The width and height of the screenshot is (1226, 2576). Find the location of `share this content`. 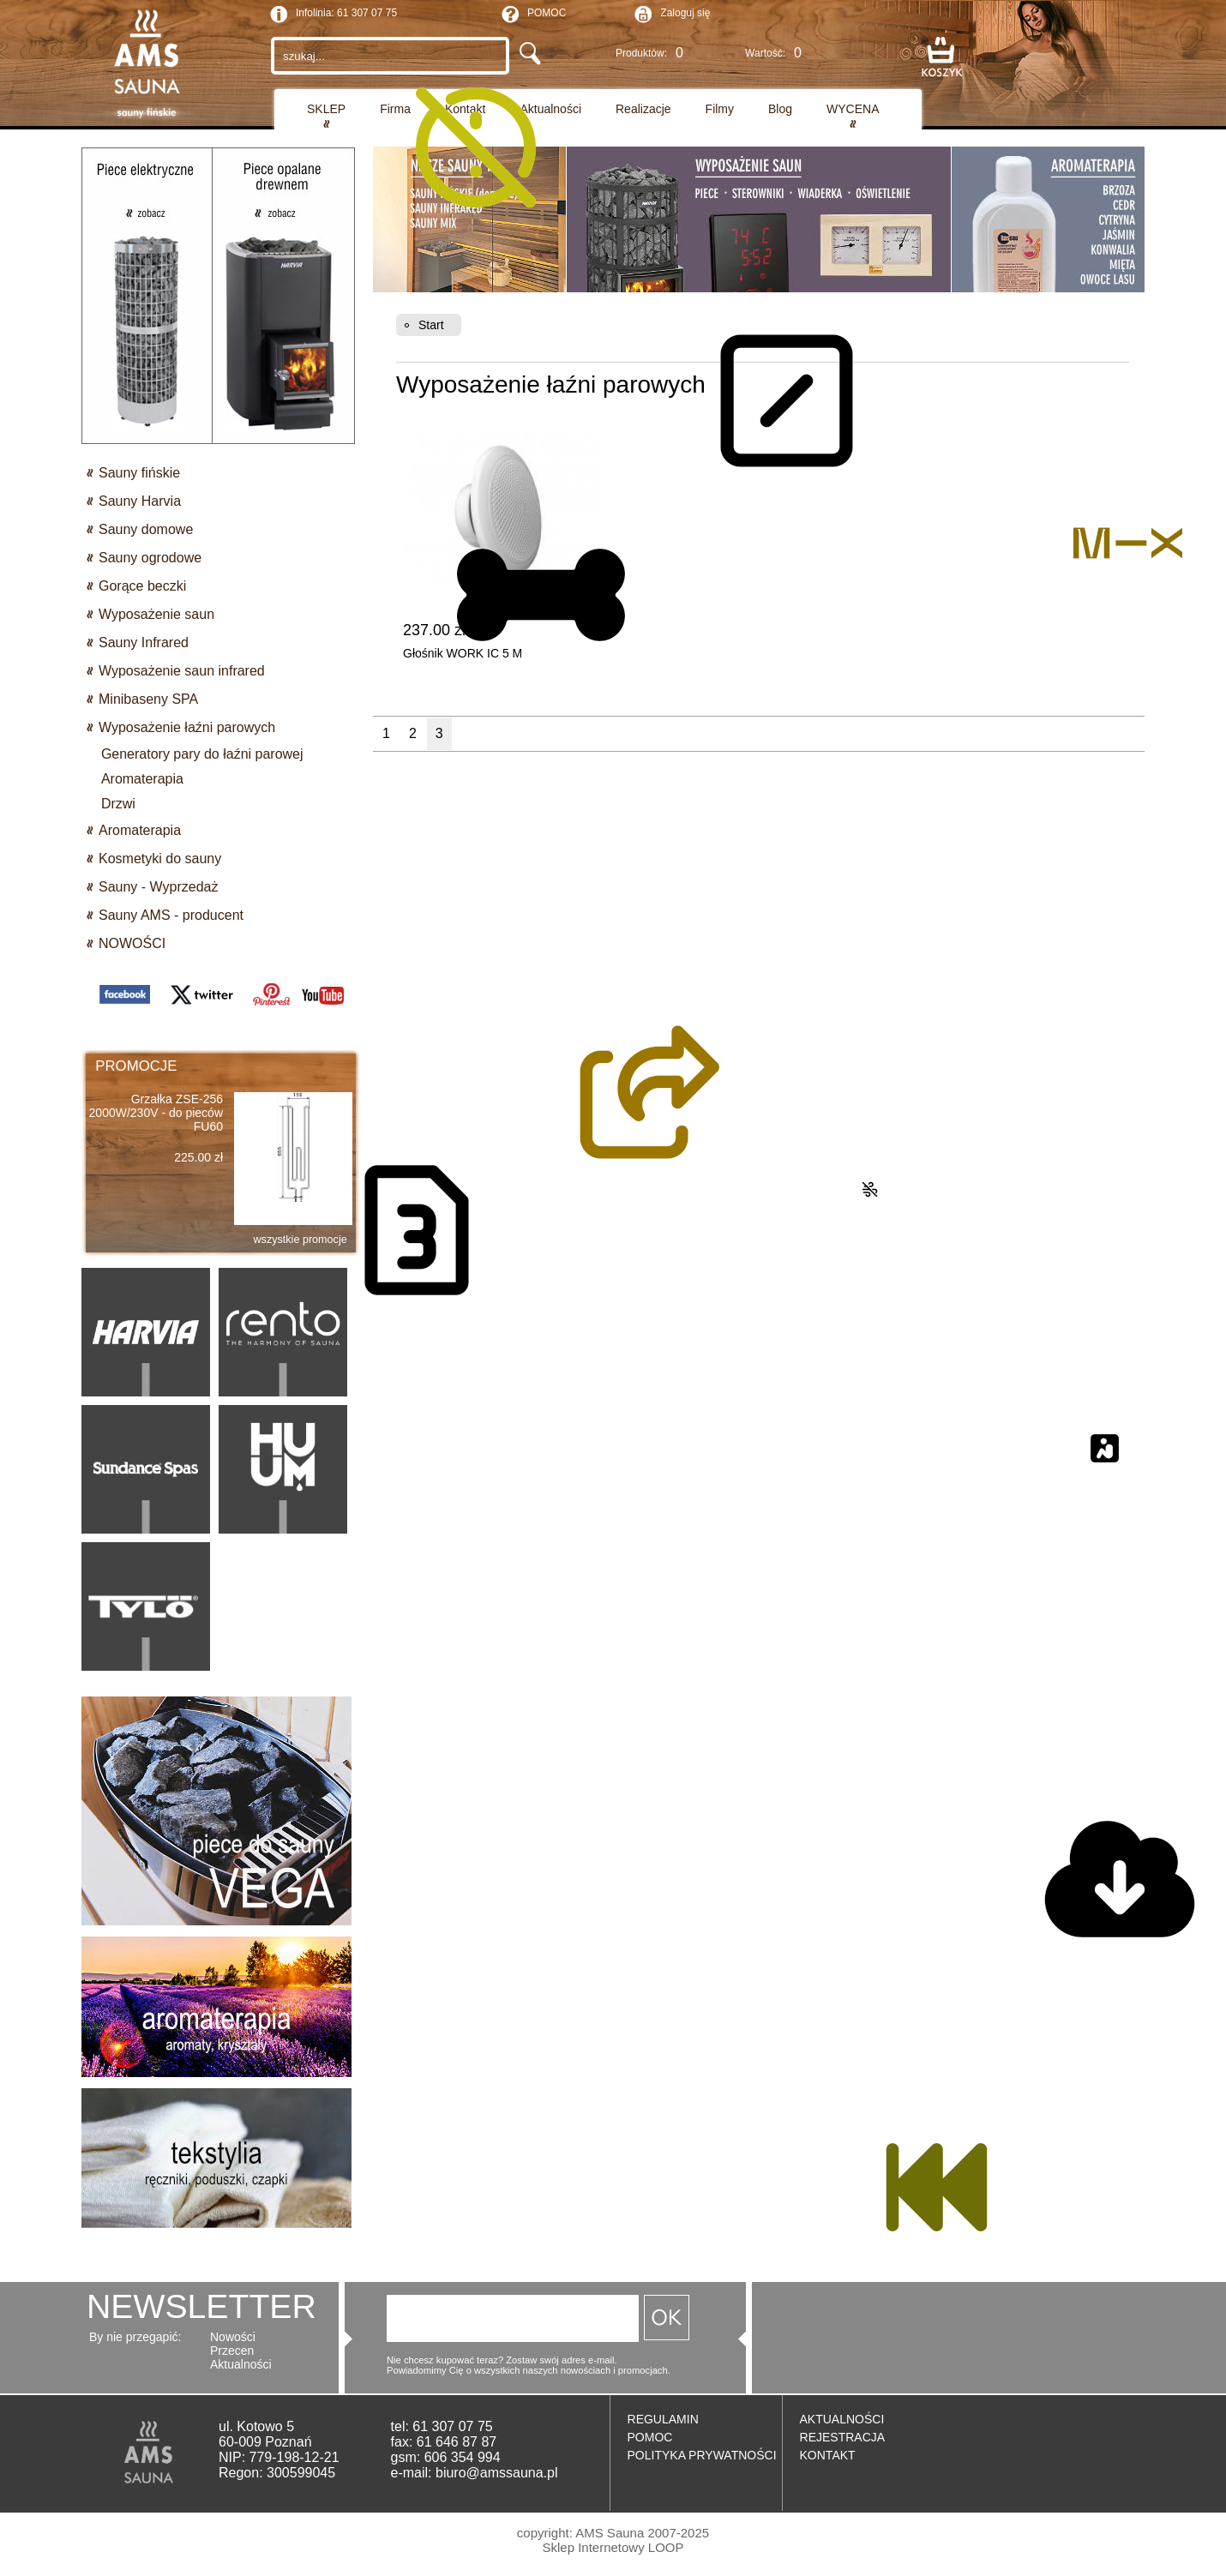

share this content is located at coordinates (646, 1092).